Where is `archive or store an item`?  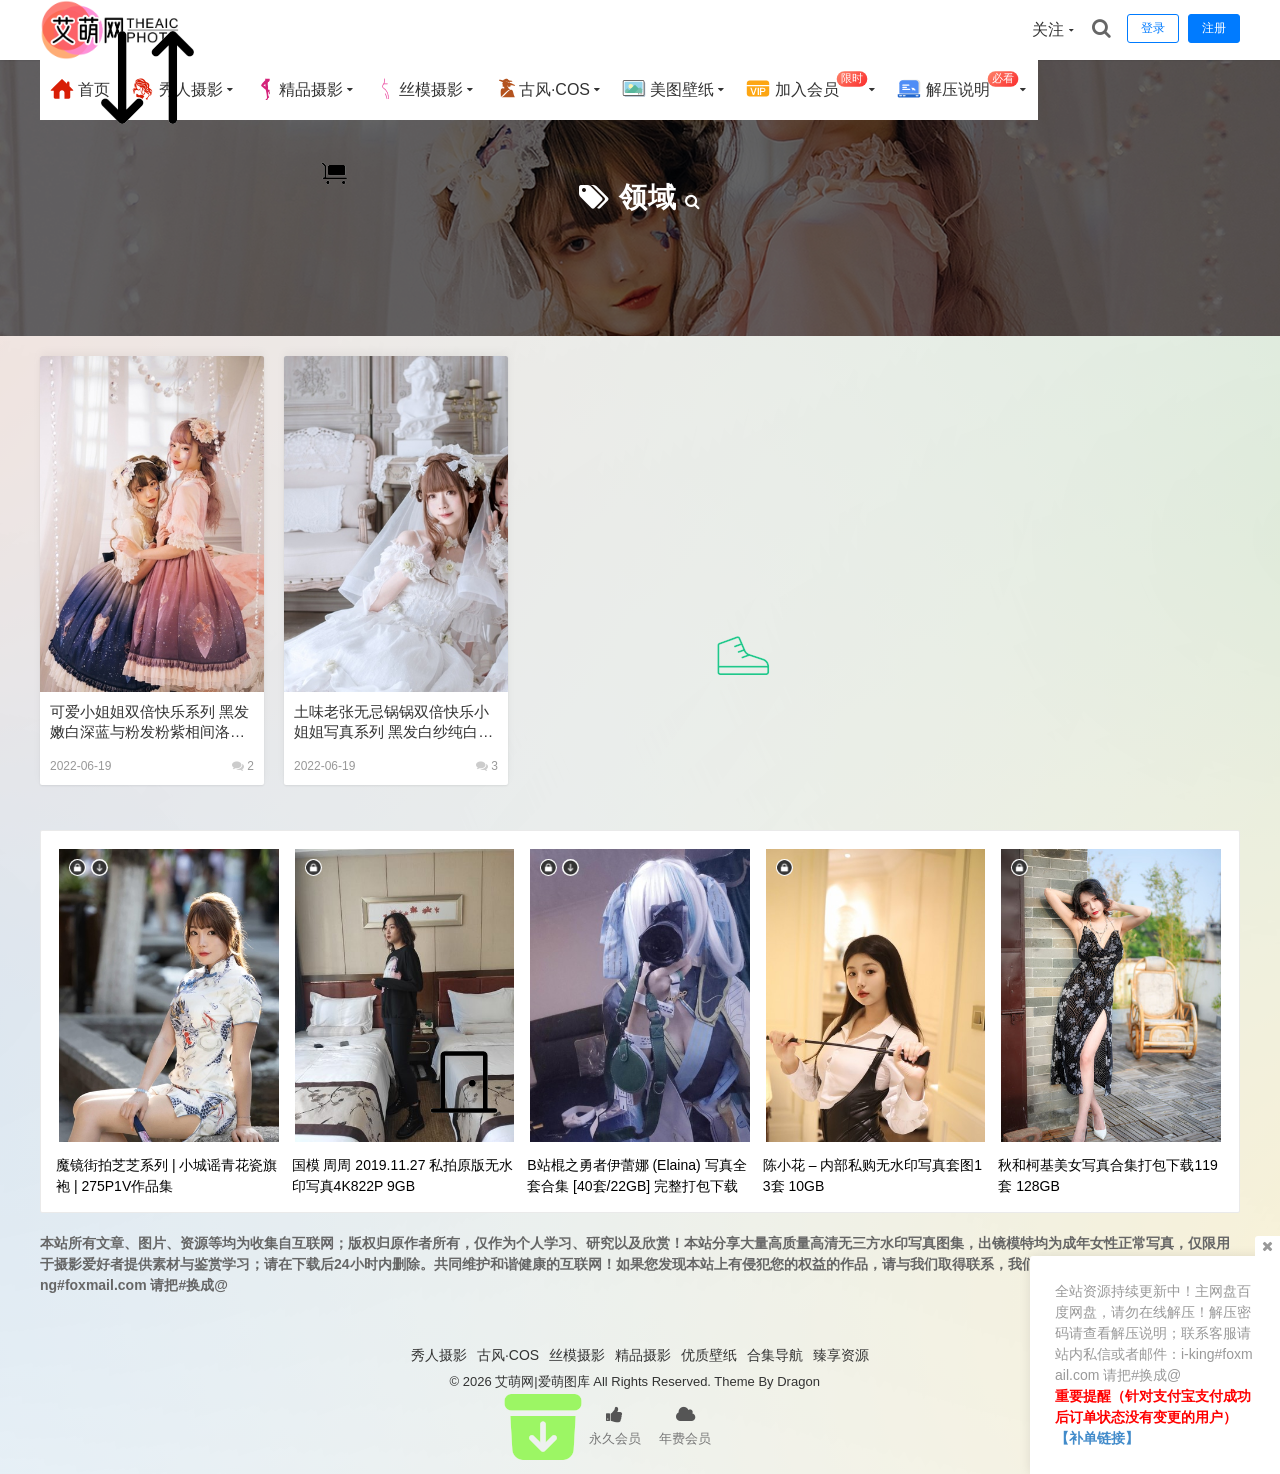 archive or store an item is located at coordinates (543, 1427).